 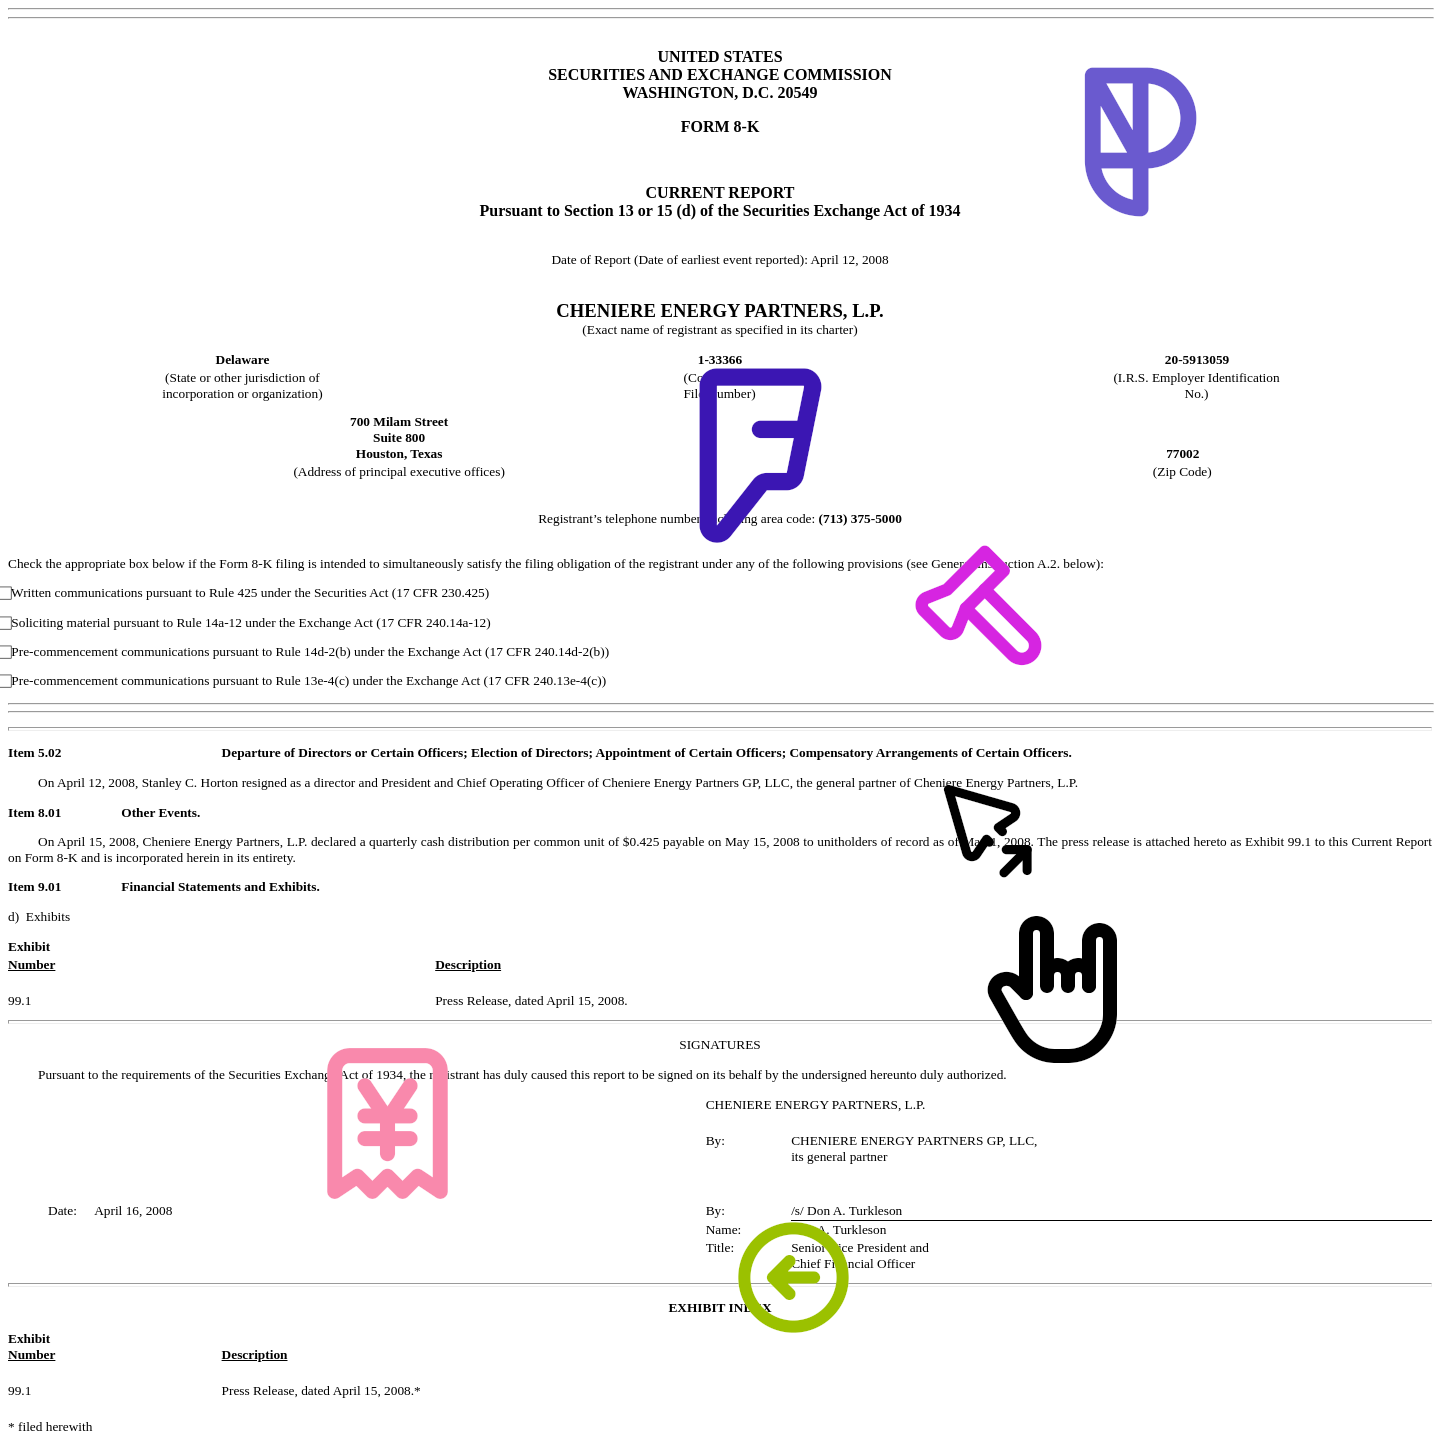 What do you see at coordinates (387, 1123) in the screenshot?
I see `view yen transaction receipt` at bounding box center [387, 1123].